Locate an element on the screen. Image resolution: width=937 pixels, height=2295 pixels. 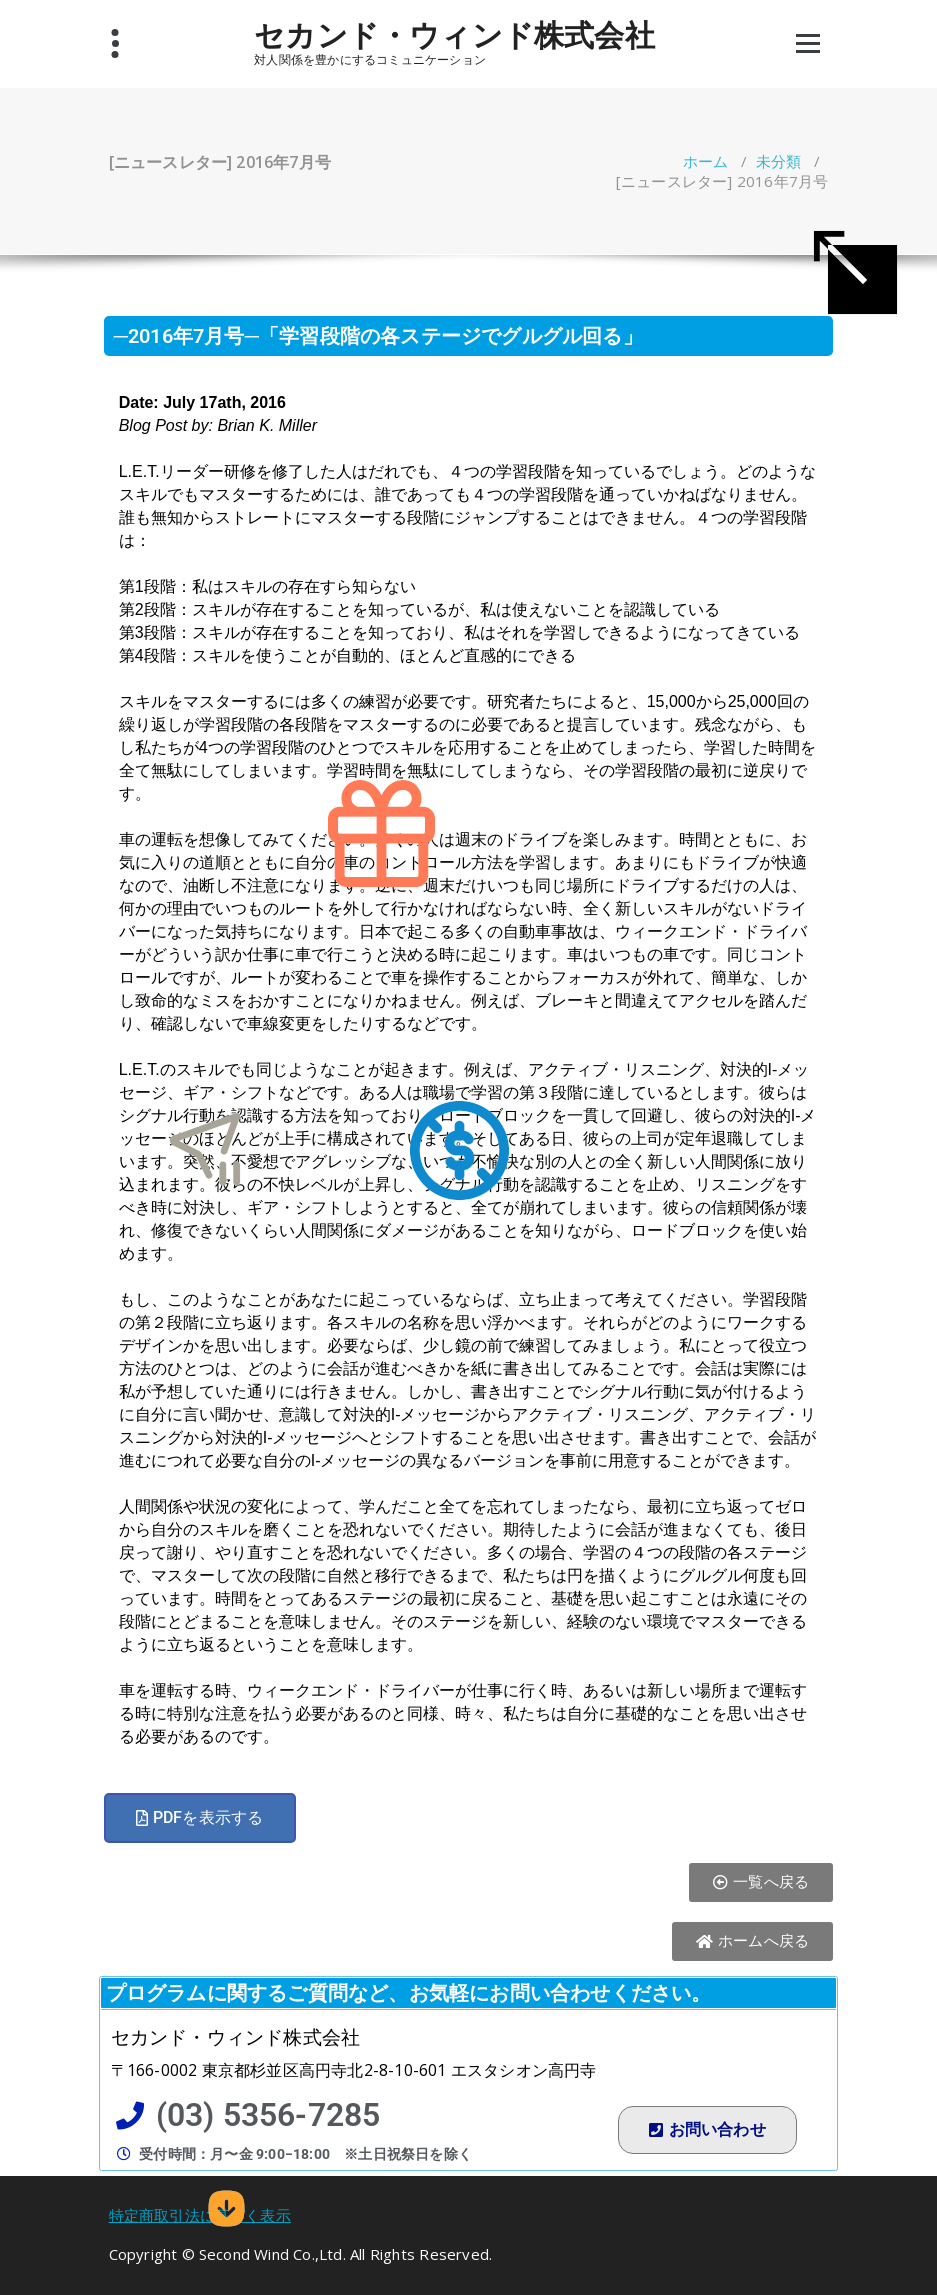
view or redeem a gift is located at coordinates (381, 833).